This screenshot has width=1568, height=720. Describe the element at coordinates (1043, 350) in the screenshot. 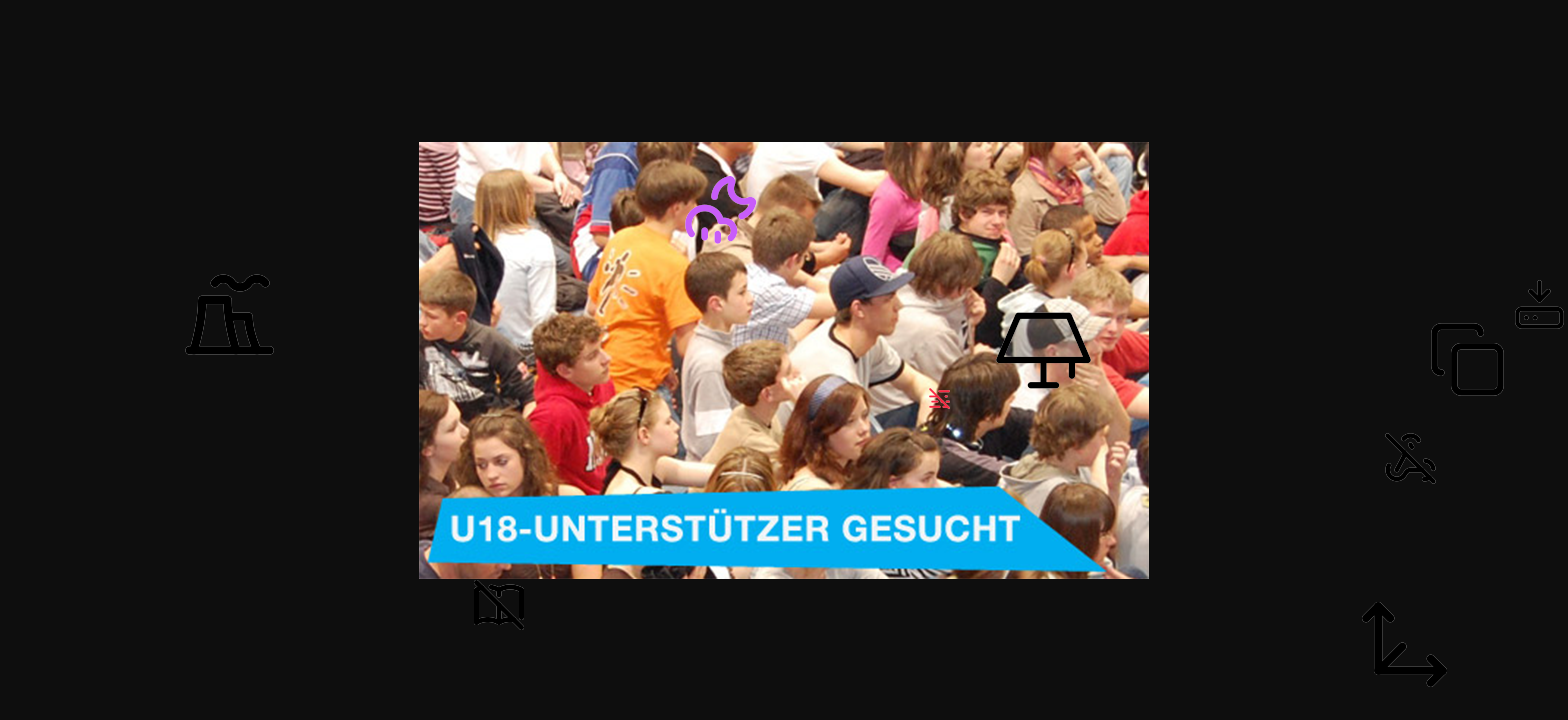

I see `toggle desk lamp or lighting settings` at that location.